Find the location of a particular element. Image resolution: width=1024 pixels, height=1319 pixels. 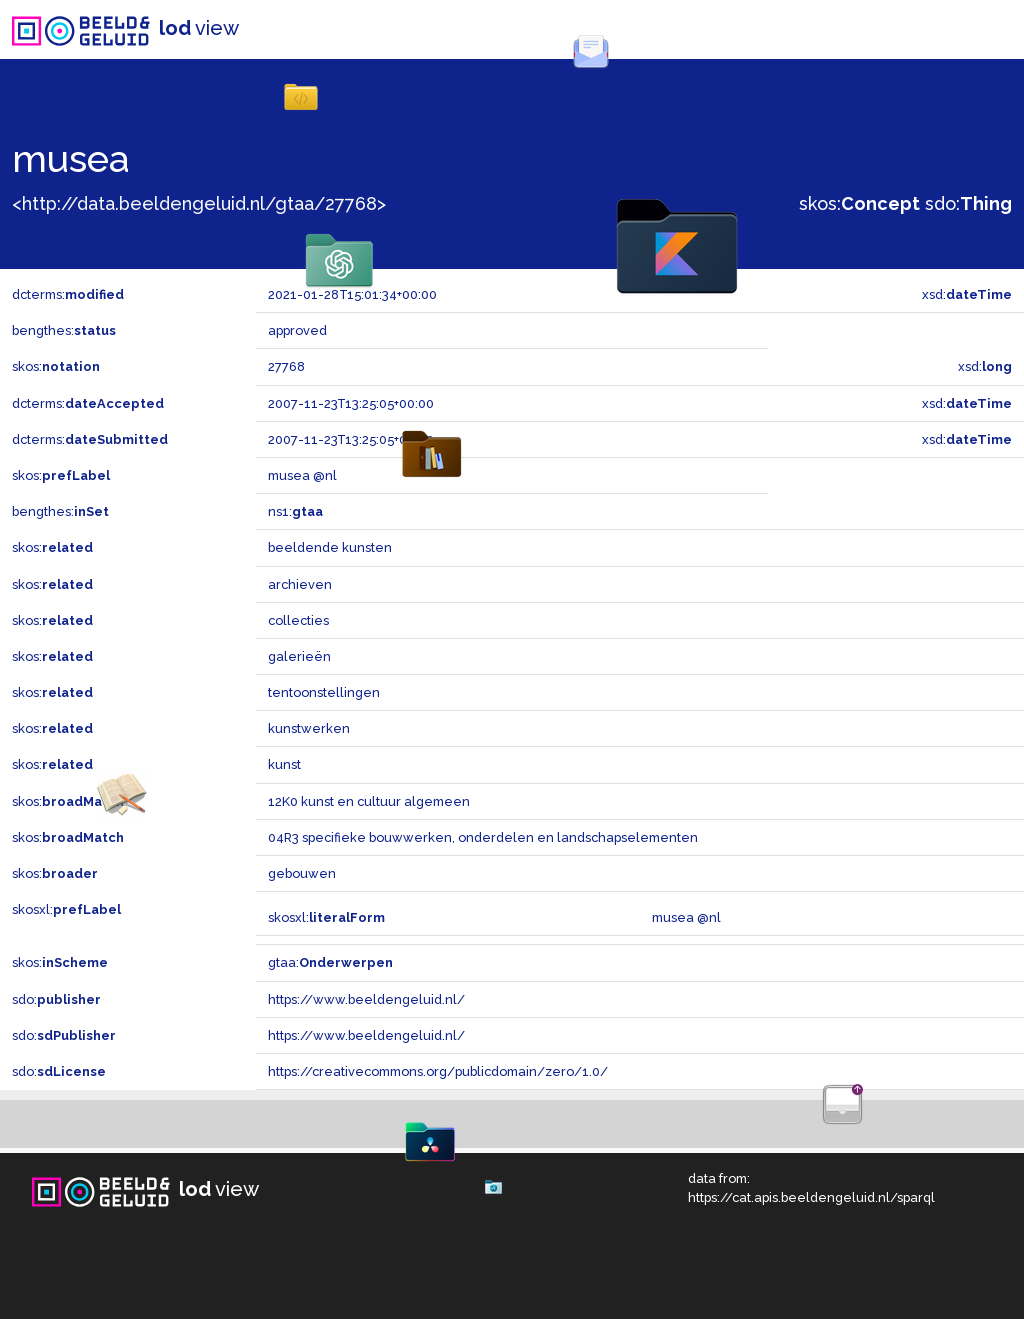

access hanja character conversion tool is located at coordinates (122, 793).